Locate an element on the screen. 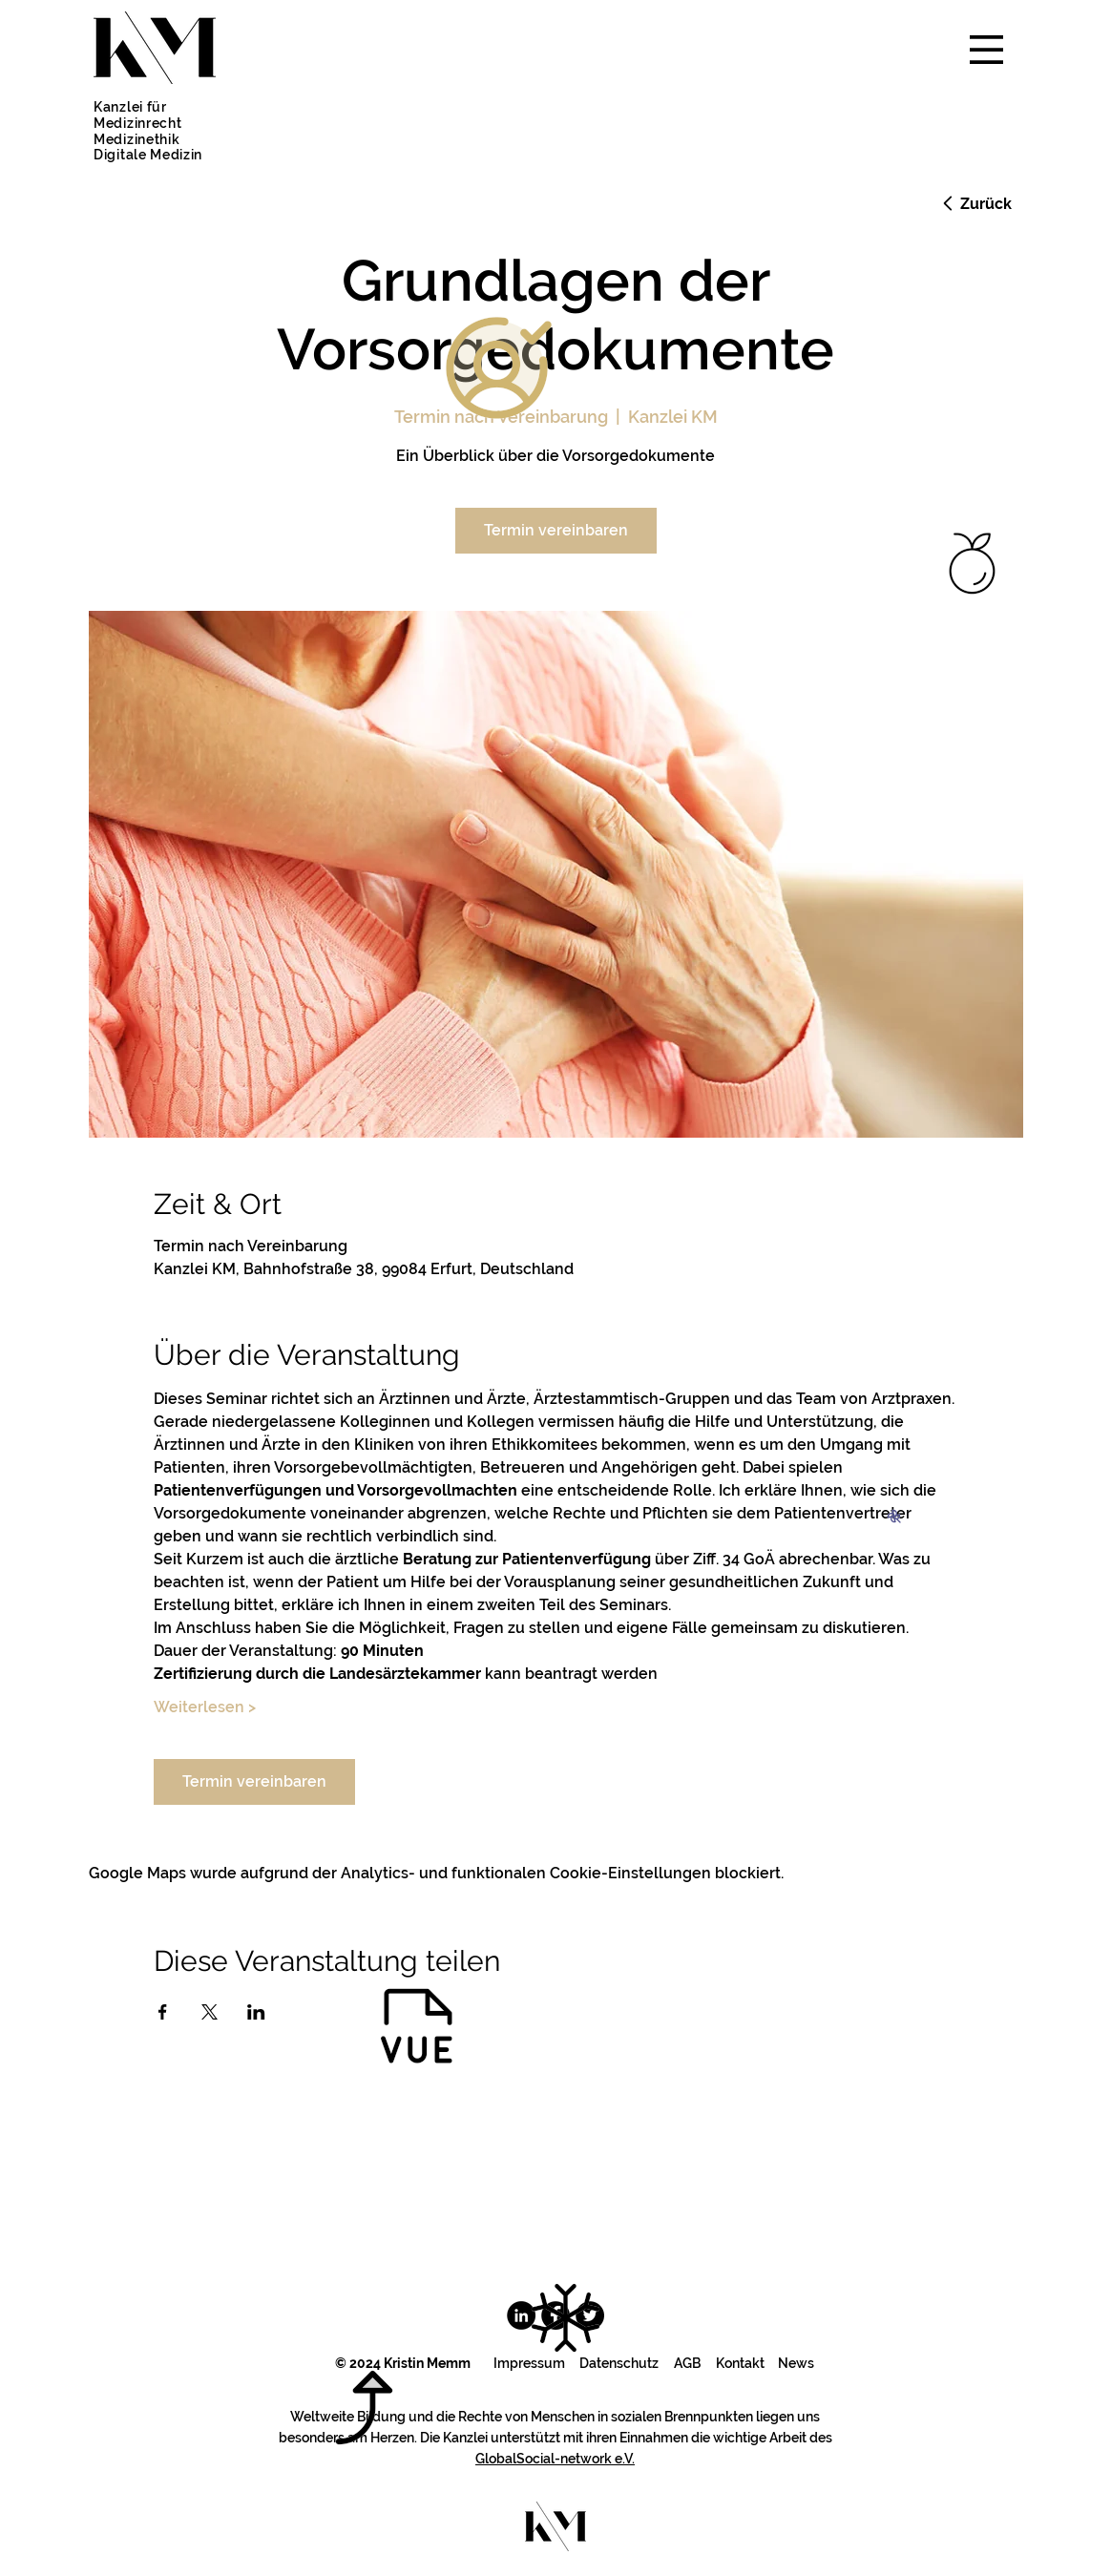 Image resolution: width=1111 pixels, height=2576 pixels. verified user profile is located at coordinates (496, 367).